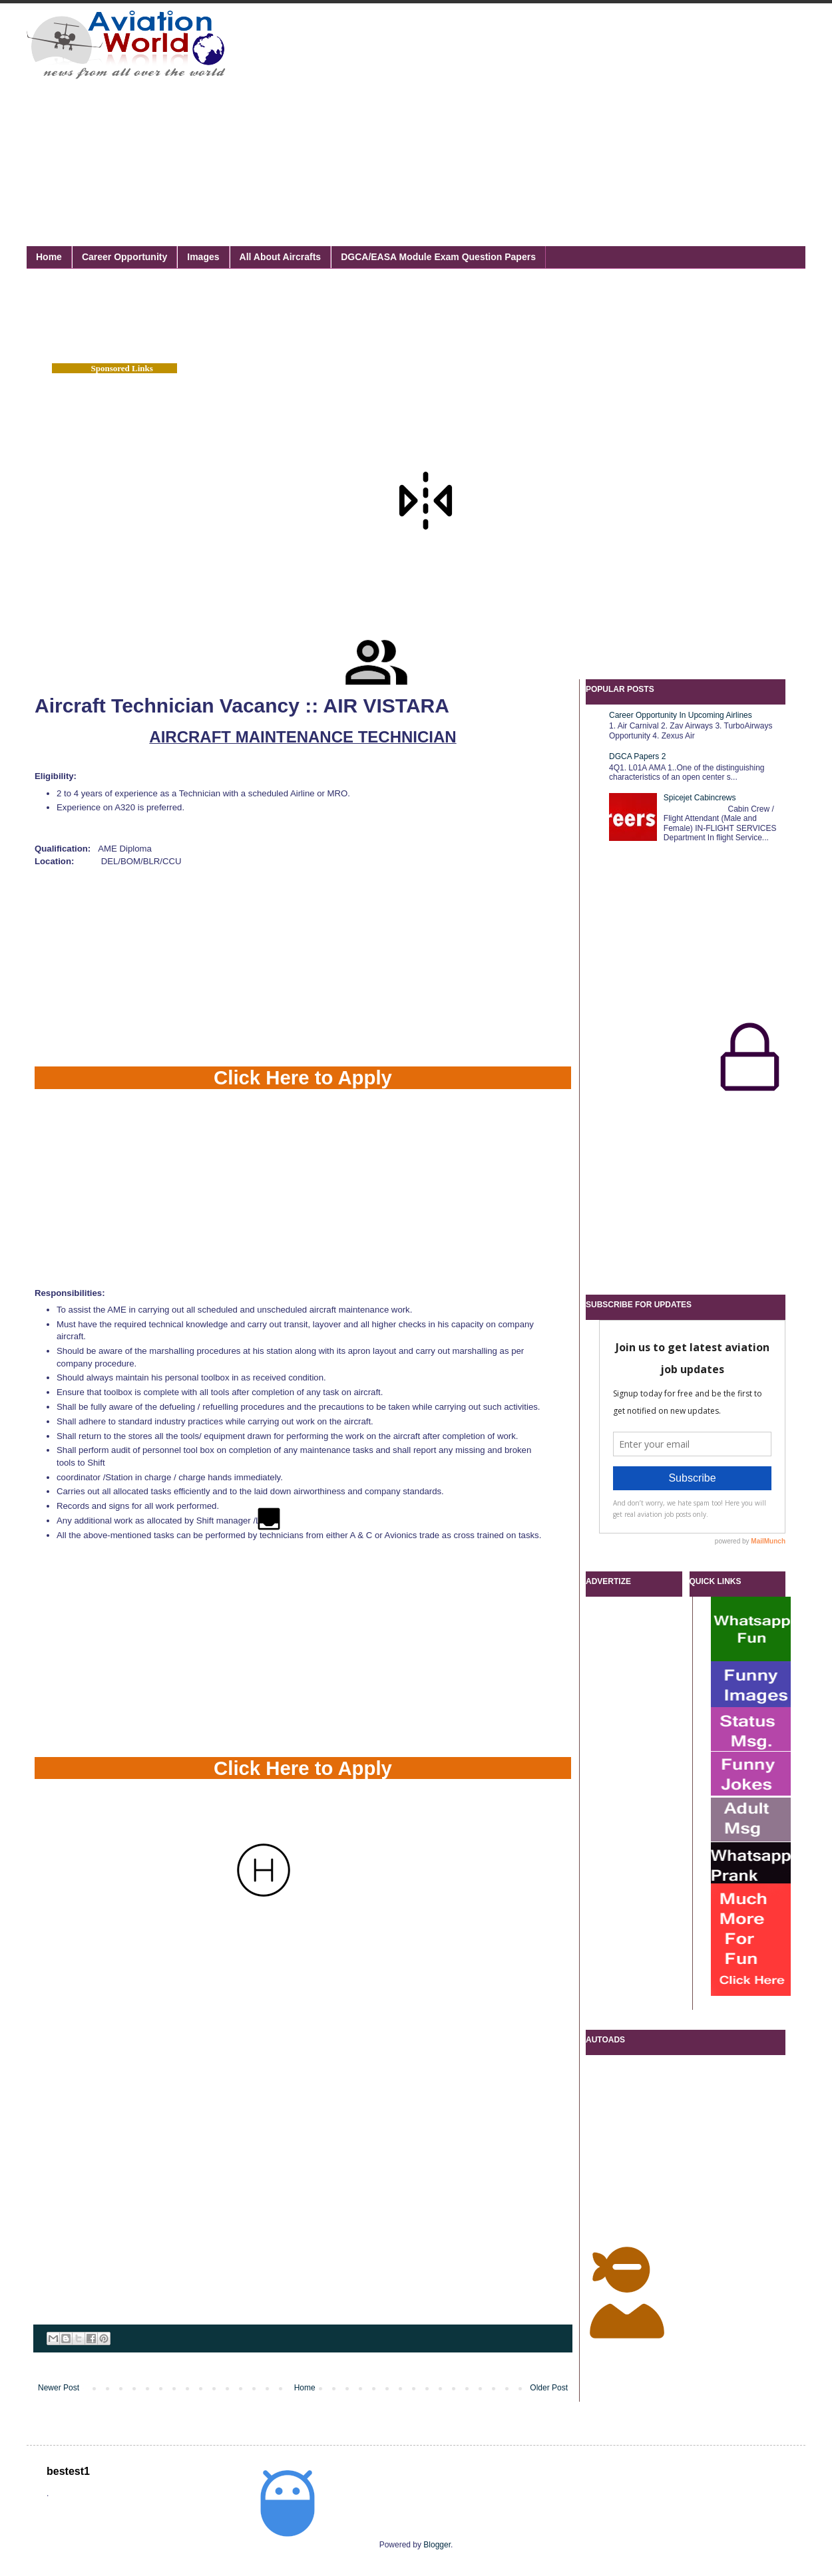  What do you see at coordinates (749, 1056) in the screenshot?
I see `indicates a locked or secured item` at bounding box center [749, 1056].